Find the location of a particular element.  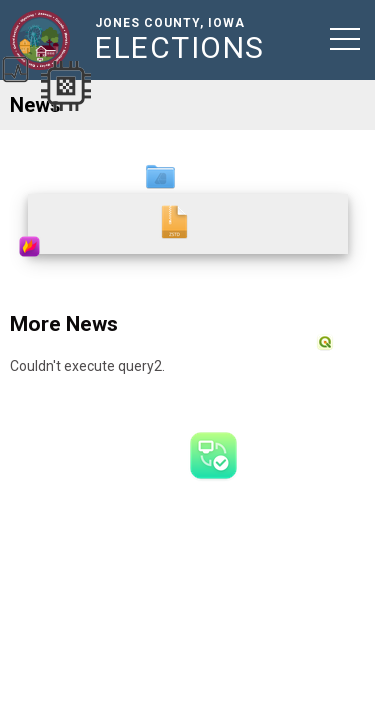

access electronics or hardware settings is located at coordinates (66, 86).